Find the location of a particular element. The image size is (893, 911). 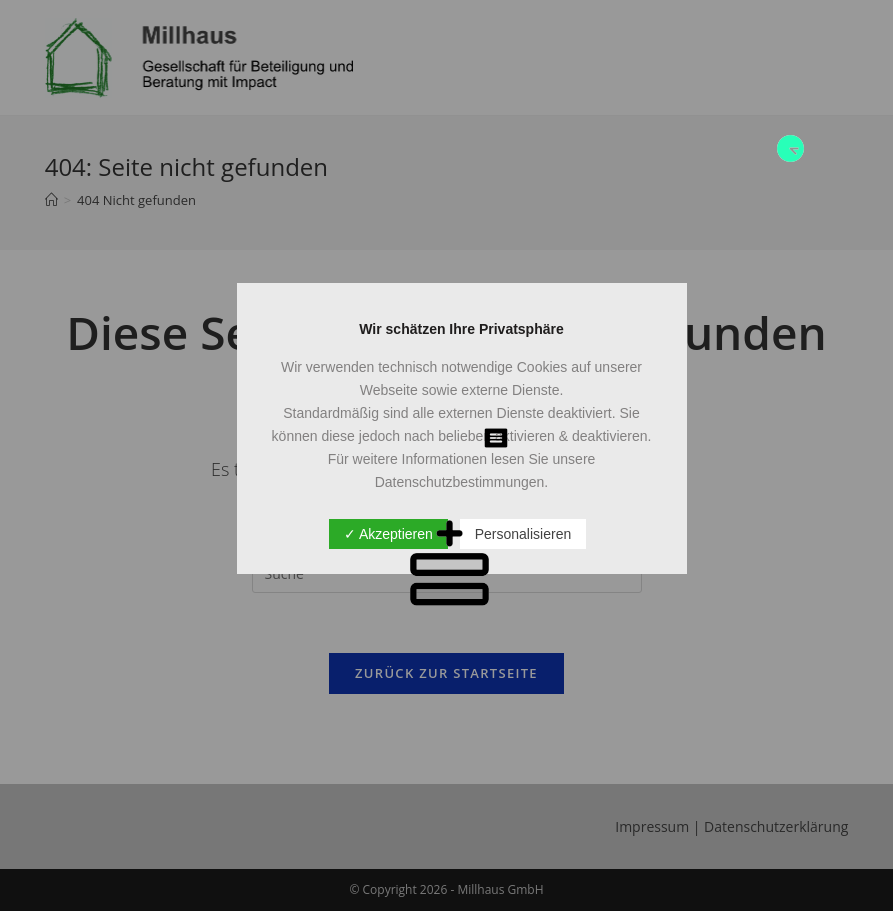

indicates afternoon time or PM hours is located at coordinates (790, 148).